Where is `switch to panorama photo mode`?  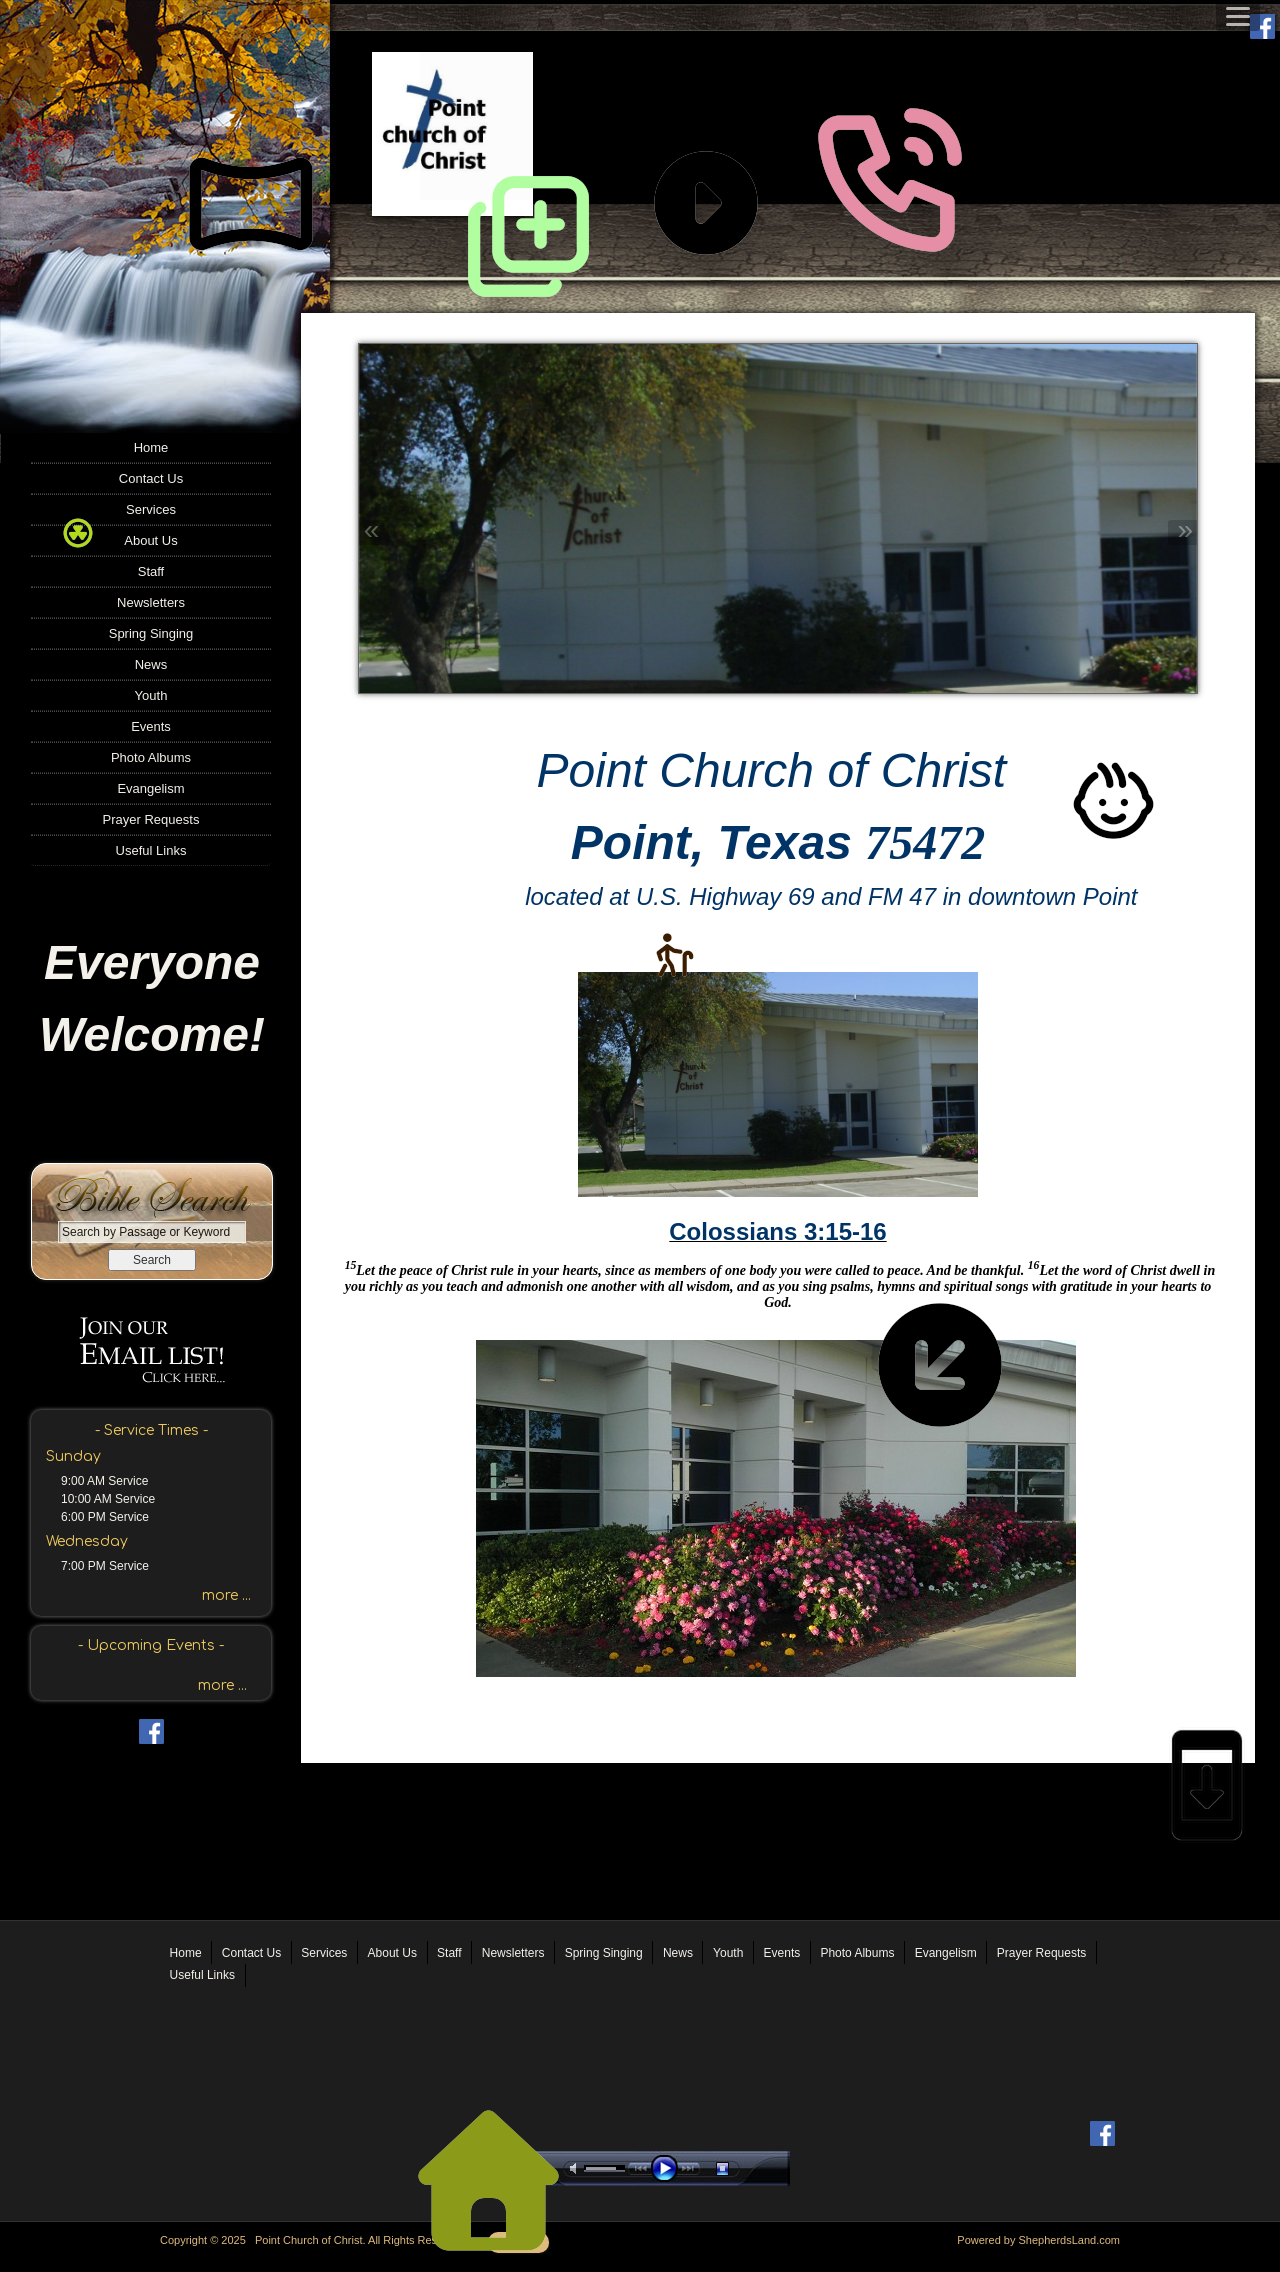
switch to panorama photo mode is located at coordinates (251, 204).